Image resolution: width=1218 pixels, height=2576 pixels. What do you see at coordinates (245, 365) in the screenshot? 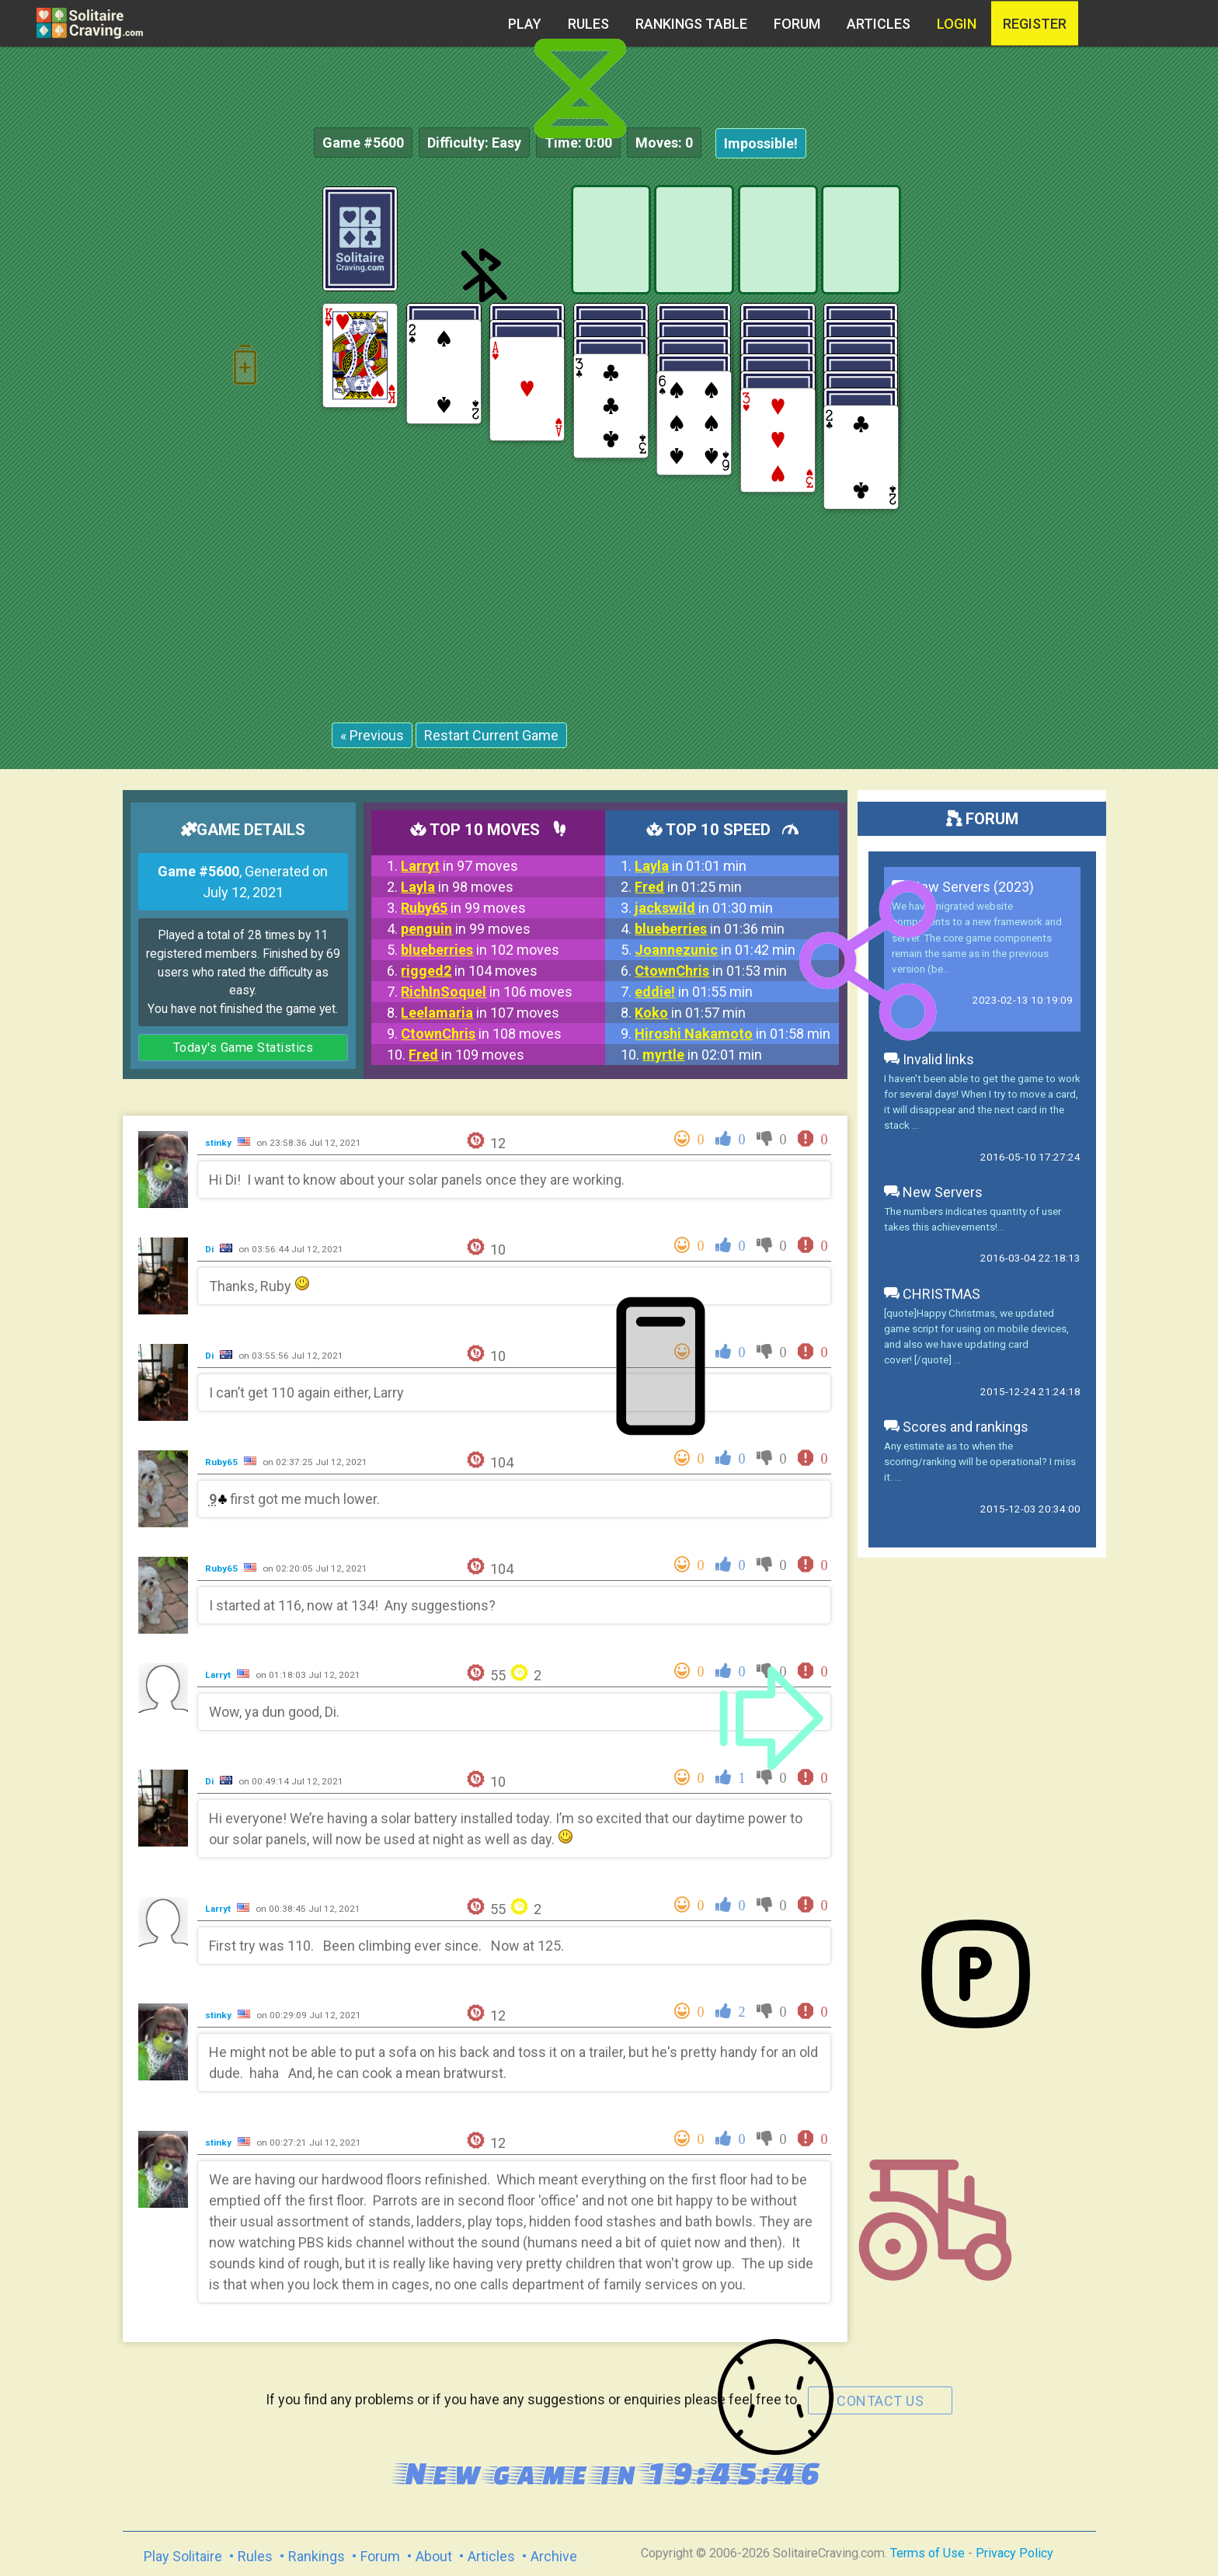
I see `add or enable battery saver mode` at bounding box center [245, 365].